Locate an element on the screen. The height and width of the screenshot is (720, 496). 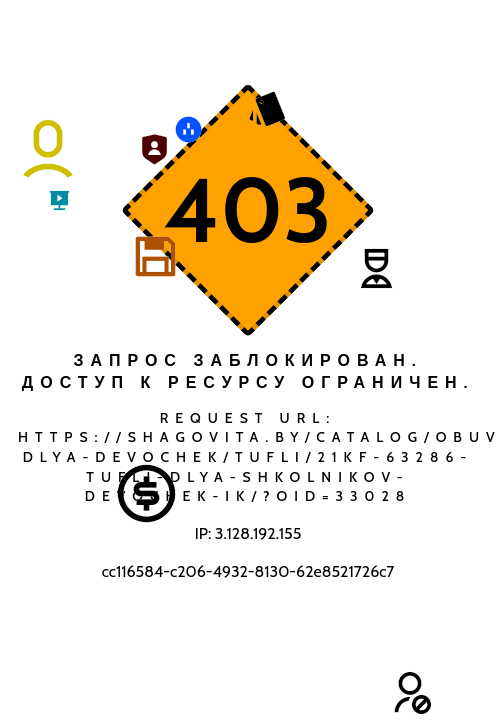
view user profile is located at coordinates (48, 149).